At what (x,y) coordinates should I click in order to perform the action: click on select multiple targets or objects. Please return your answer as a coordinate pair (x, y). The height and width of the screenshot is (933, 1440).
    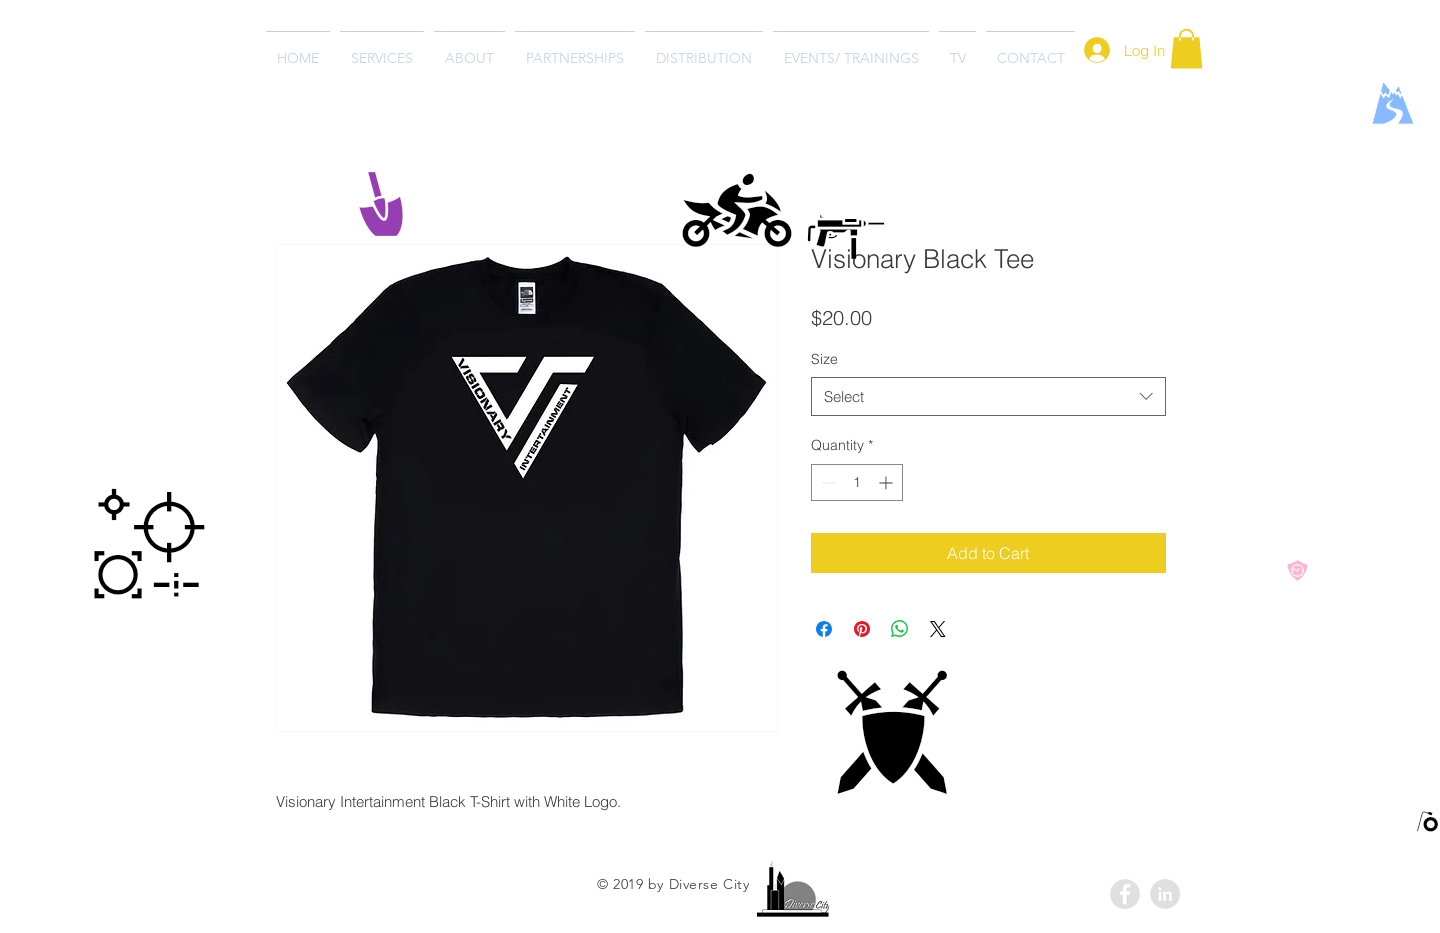
    Looking at the image, I should click on (146, 543).